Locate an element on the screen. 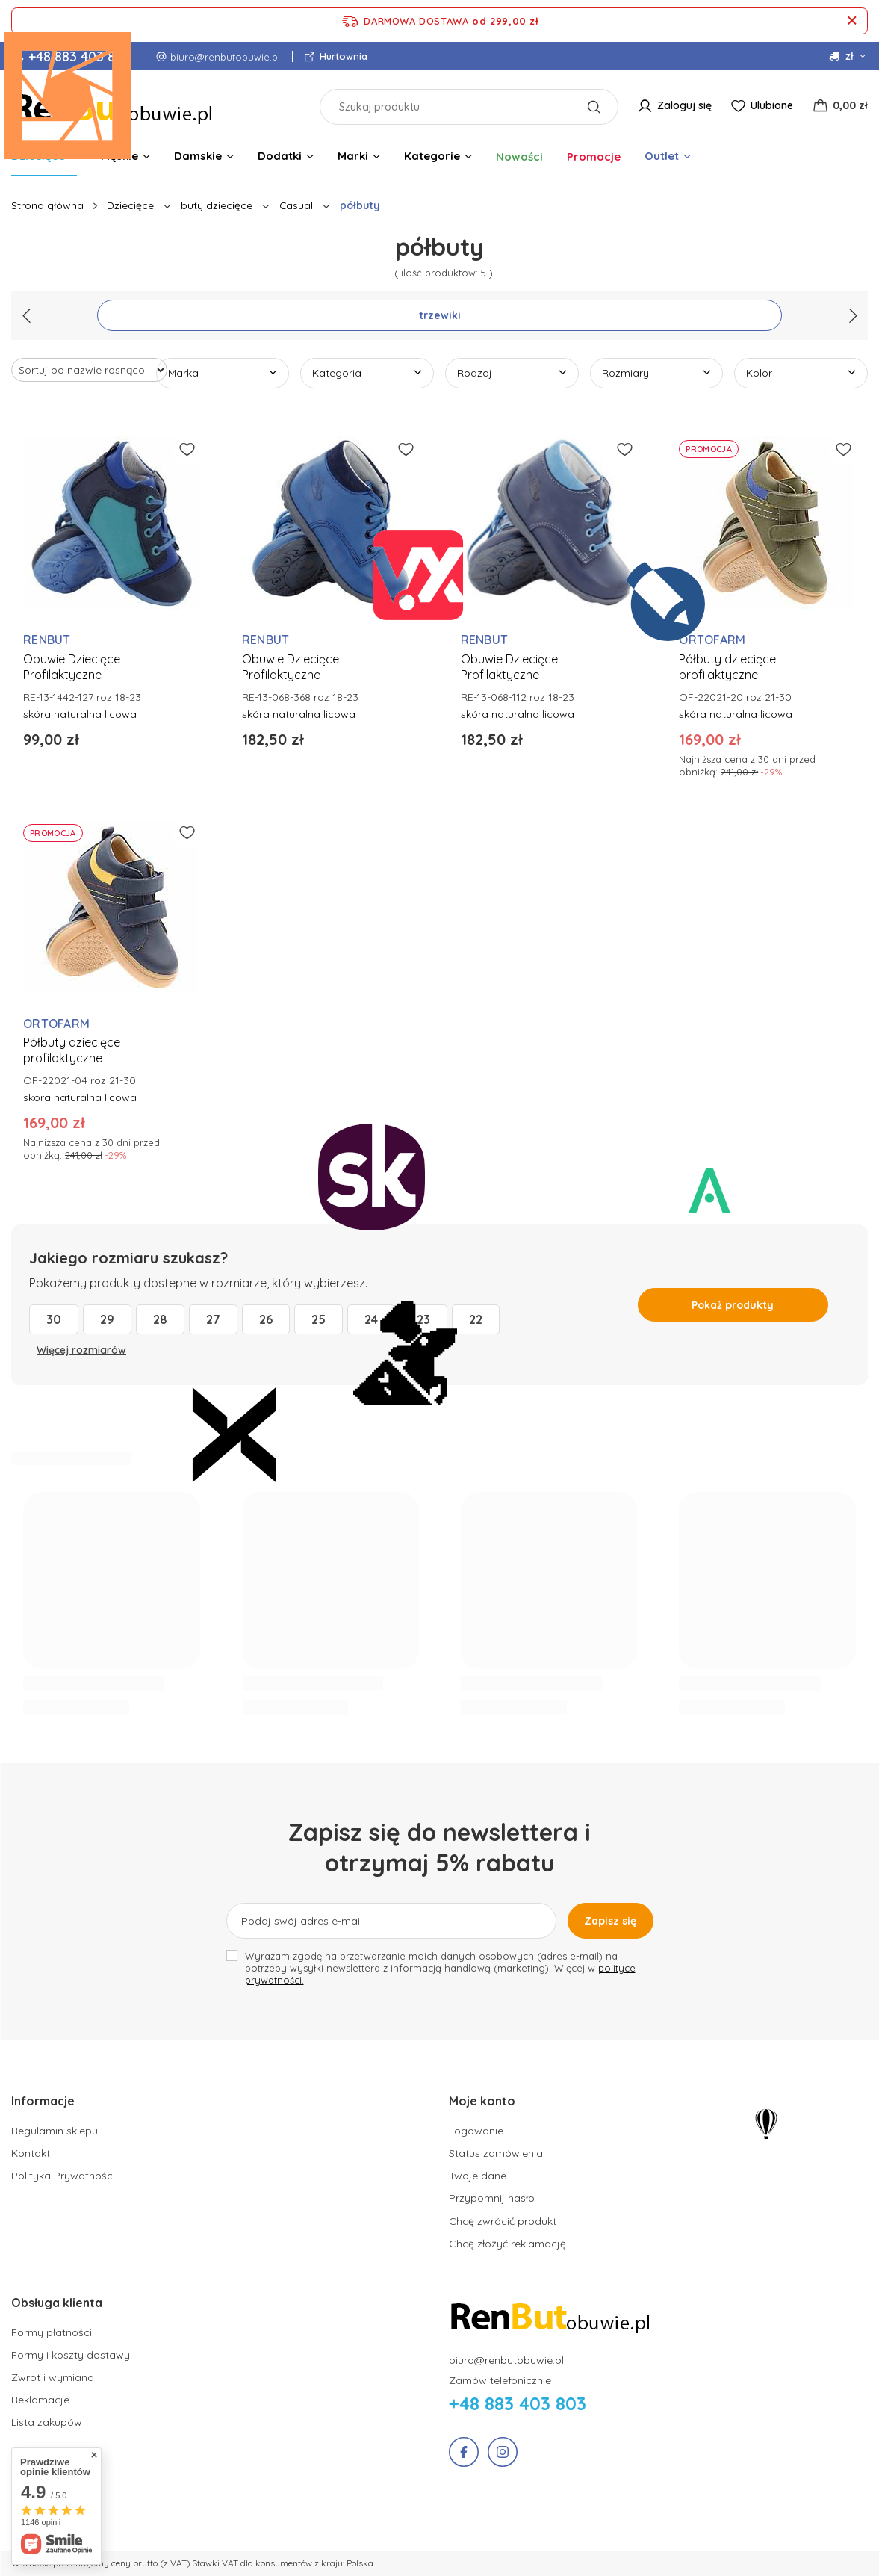 This screenshot has width=879, height=2576. actigraph brand logo is located at coordinates (709, 1190).